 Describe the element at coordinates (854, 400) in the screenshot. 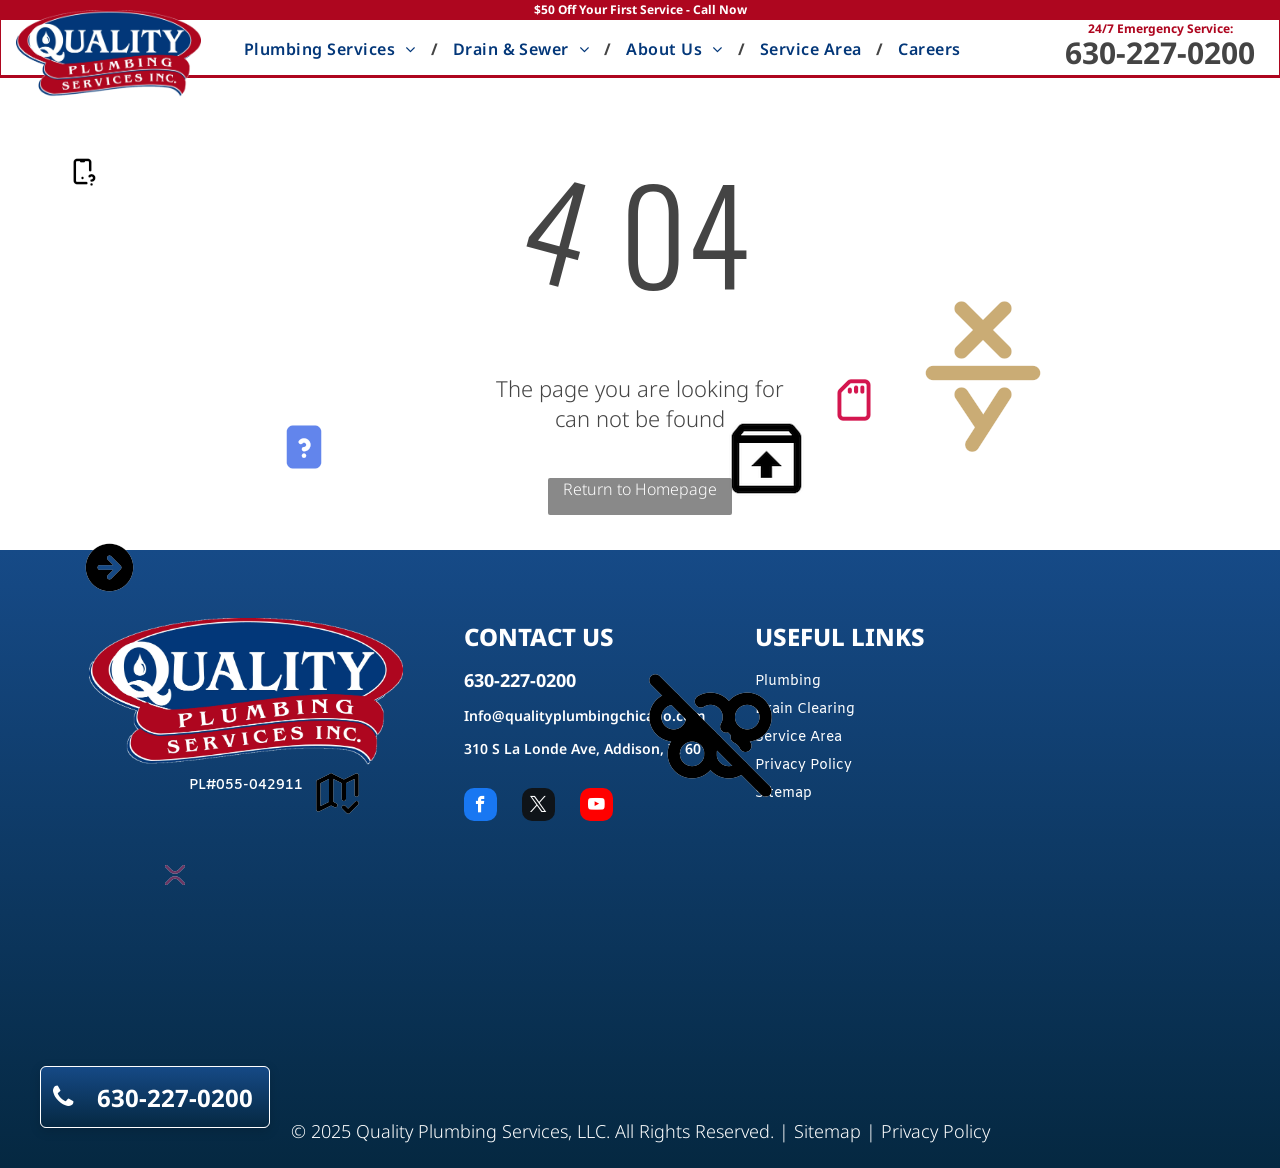

I see `access sd card storage` at that location.